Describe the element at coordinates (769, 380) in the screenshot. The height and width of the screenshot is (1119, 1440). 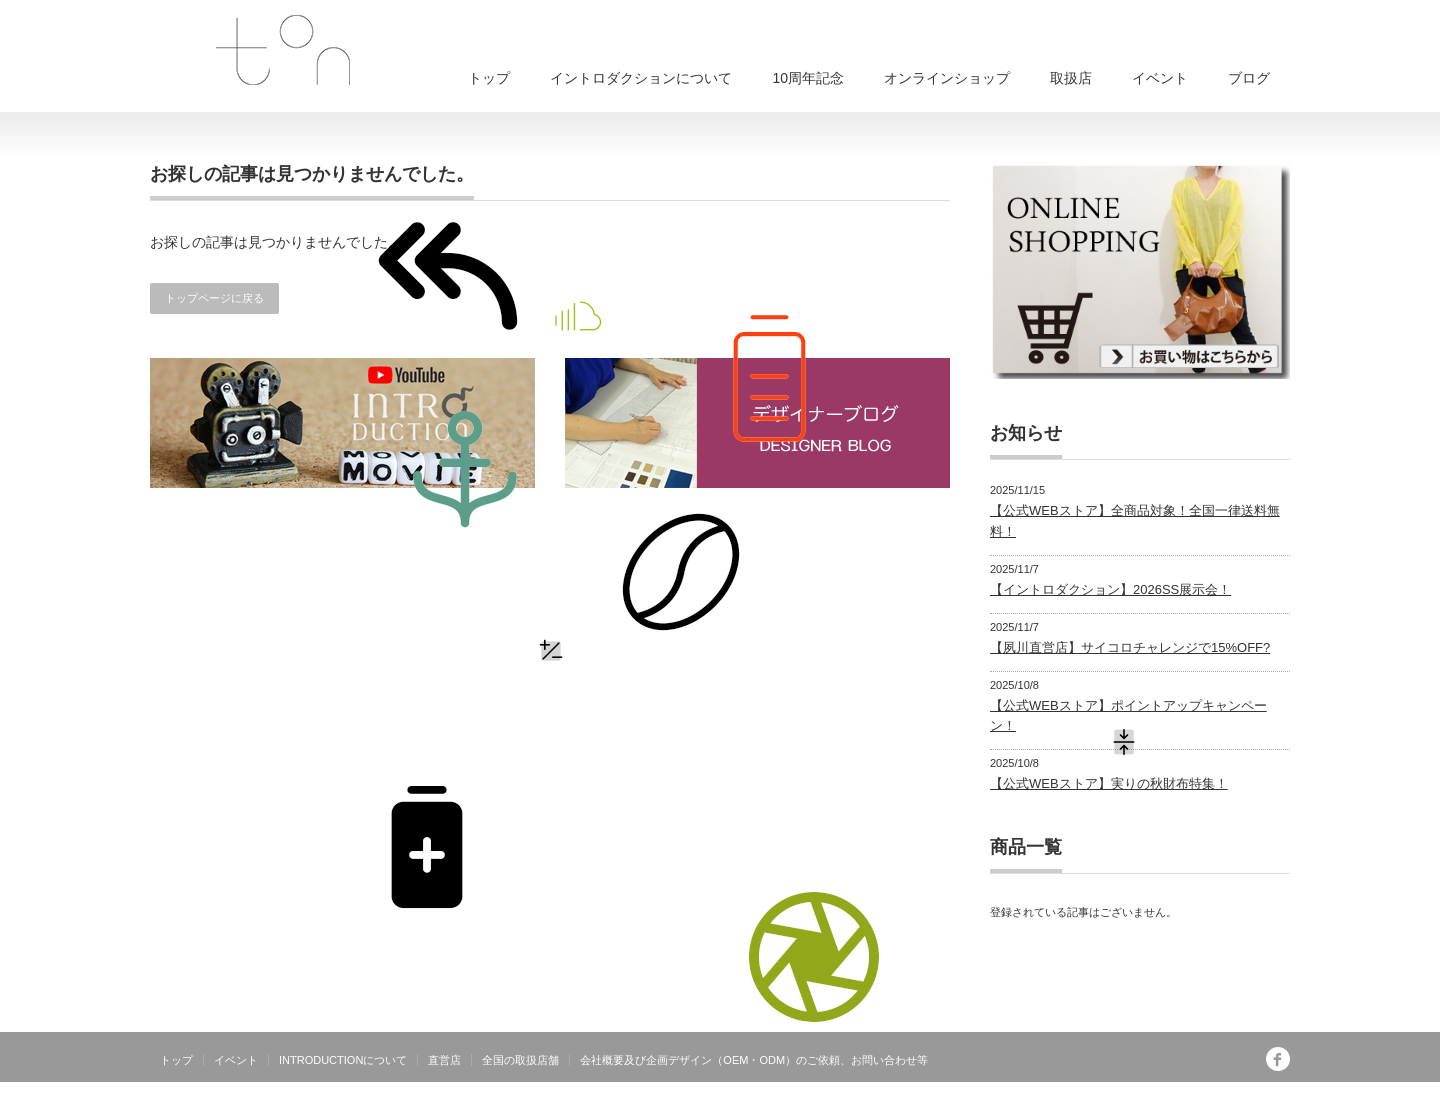
I see `indicates high battery level` at that location.